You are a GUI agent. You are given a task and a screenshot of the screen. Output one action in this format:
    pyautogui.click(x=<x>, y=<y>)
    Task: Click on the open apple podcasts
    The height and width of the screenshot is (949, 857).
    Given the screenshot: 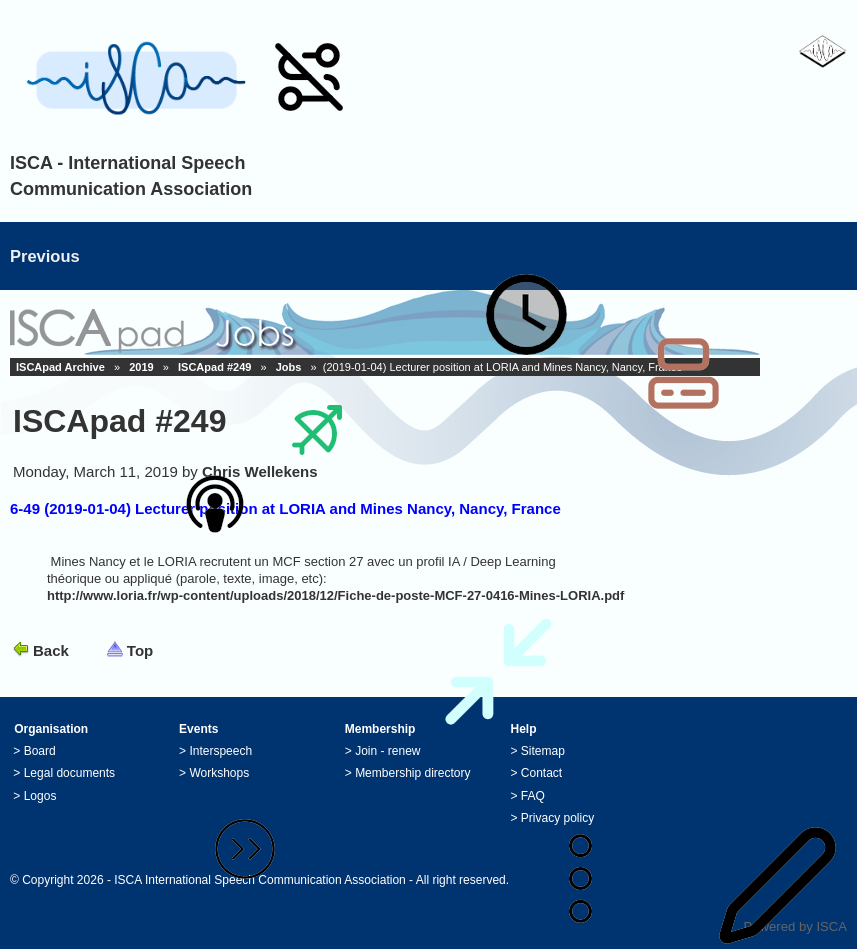 What is the action you would take?
    pyautogui.click(x=215, y=504)
    